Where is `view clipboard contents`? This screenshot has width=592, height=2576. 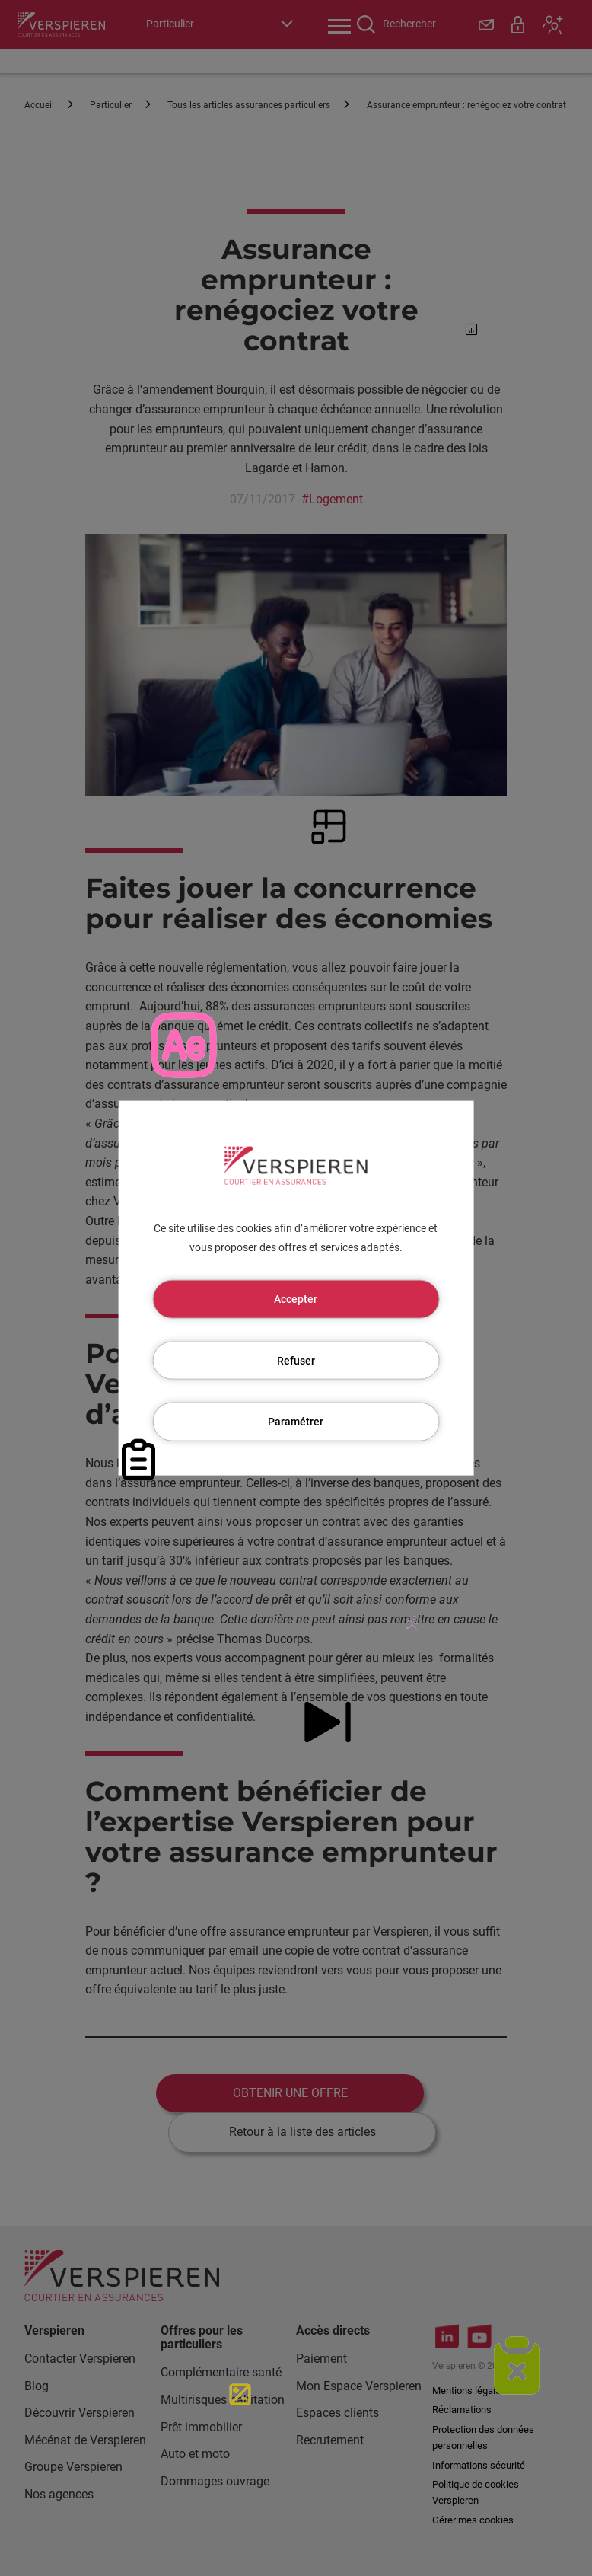
view clipboard contents is located at coordinates (138, 1460).